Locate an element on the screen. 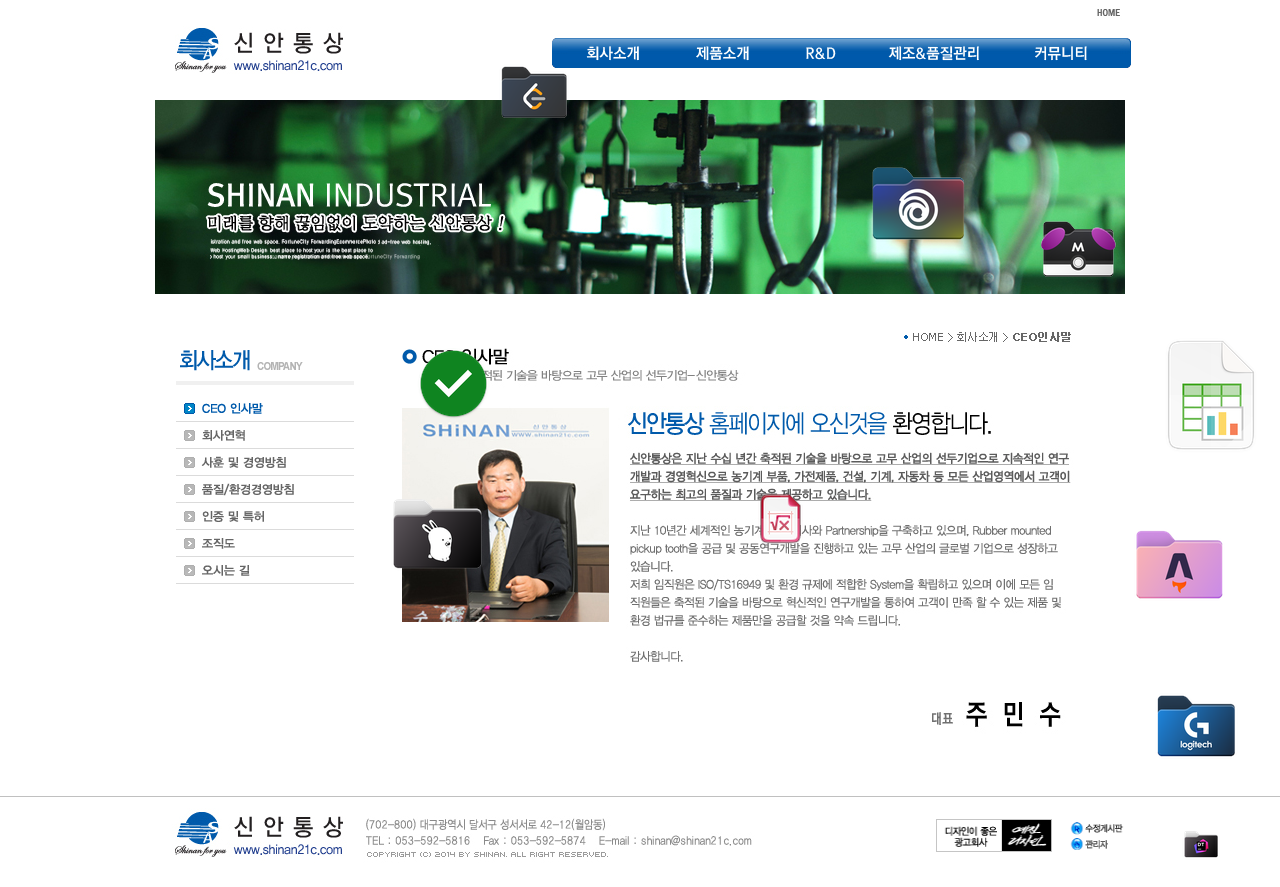 This screenshot has width=1280, height=887. folder containing Plan 9 operating system files is located at coordinates (437, 536).